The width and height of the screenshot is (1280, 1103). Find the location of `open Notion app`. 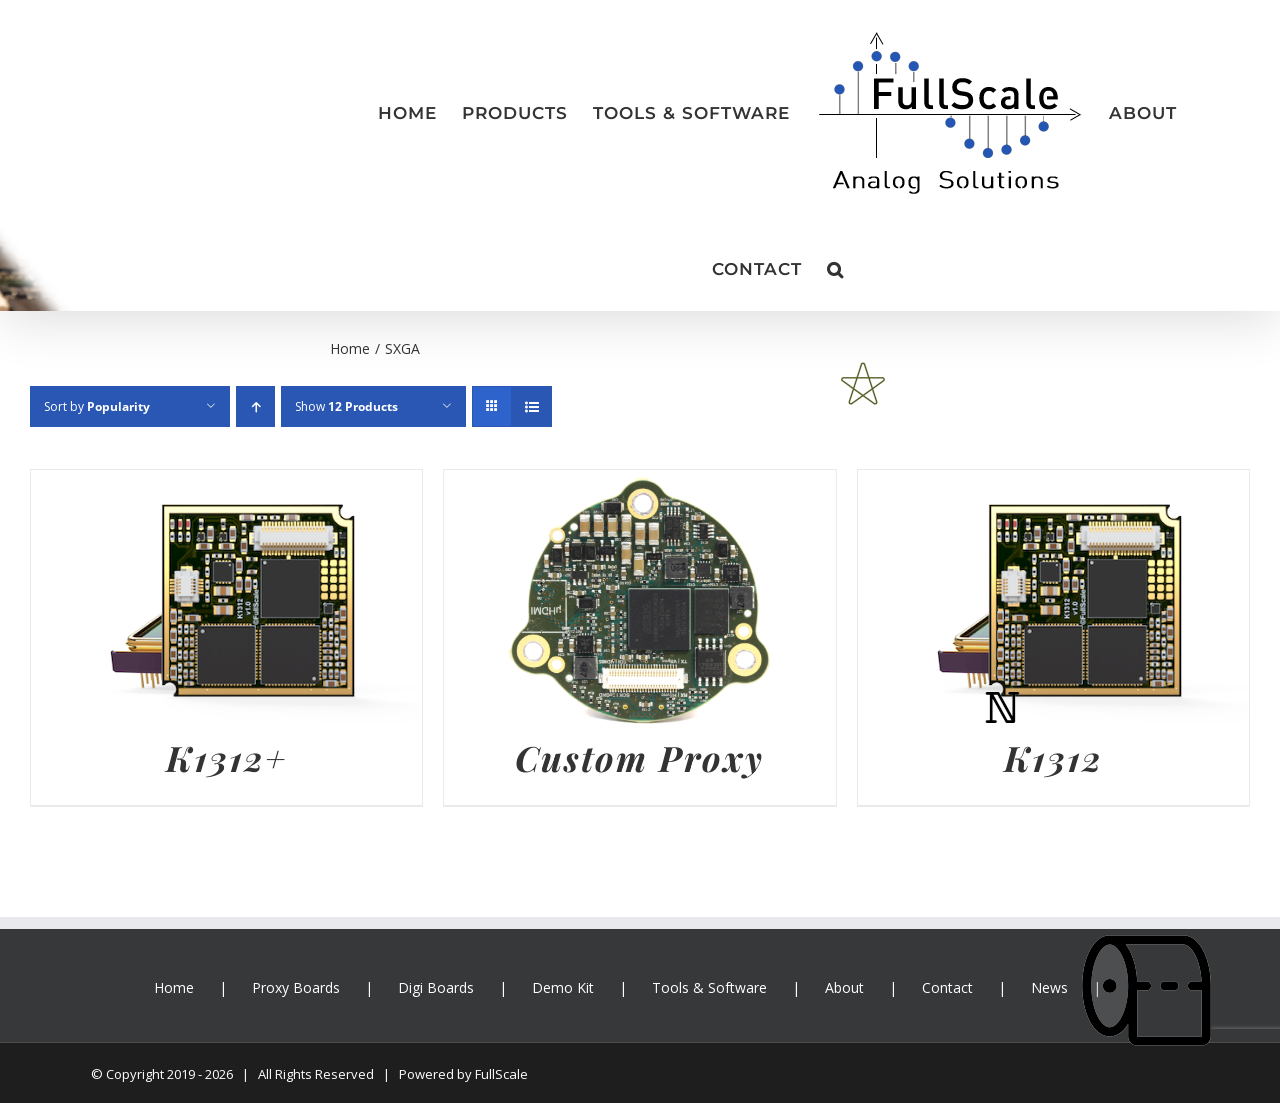

open Notion app is located at coordinates (1002, 707).